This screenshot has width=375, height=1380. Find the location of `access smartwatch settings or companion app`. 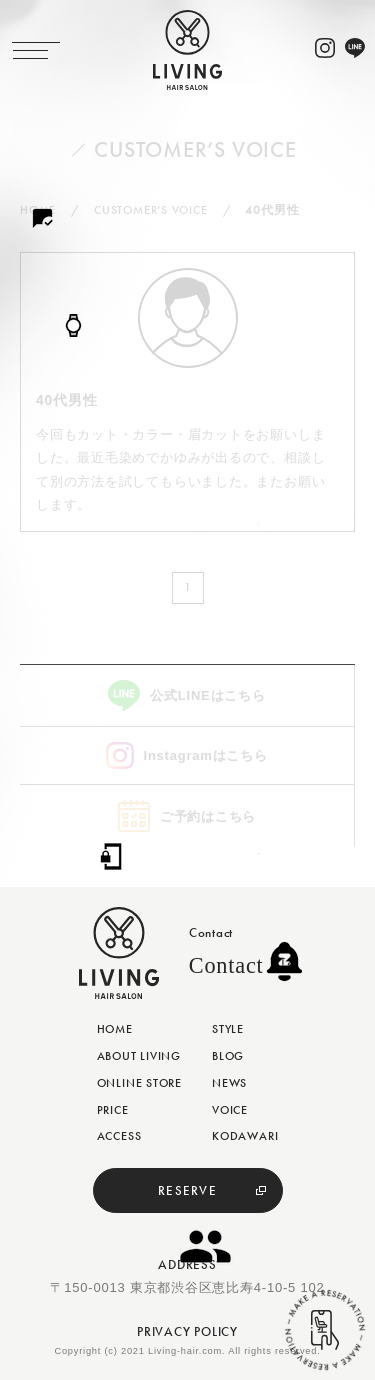

access smartwatch settings or companion app is located at coordinates (73, 325).